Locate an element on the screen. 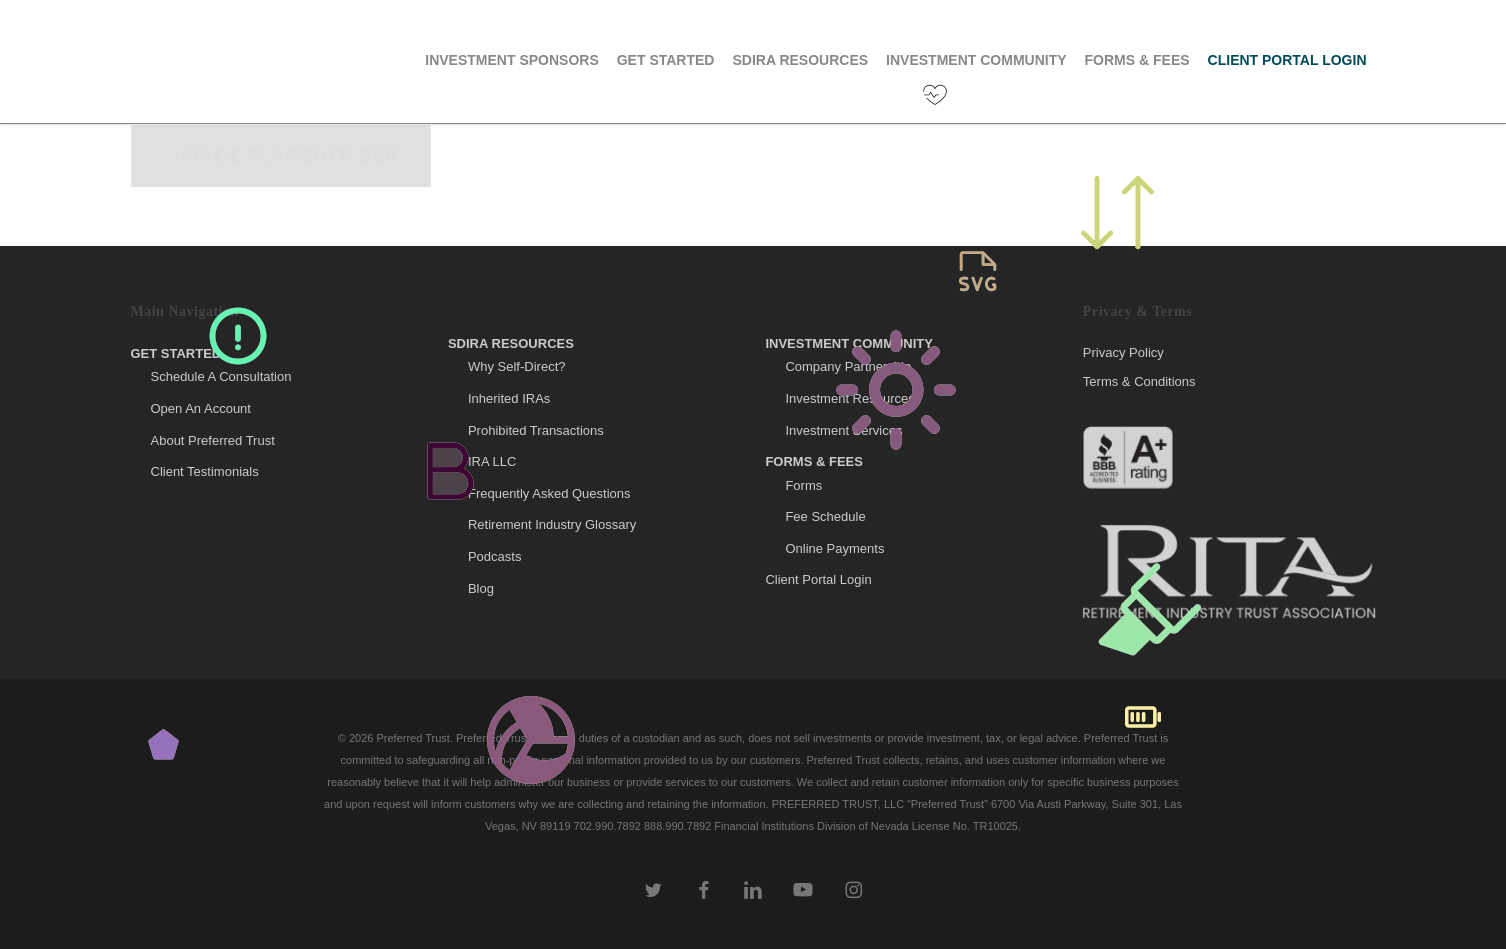 This screenshot has width=1506, height=949. highlight or mark selected text is located at coordinates (1146, 614).